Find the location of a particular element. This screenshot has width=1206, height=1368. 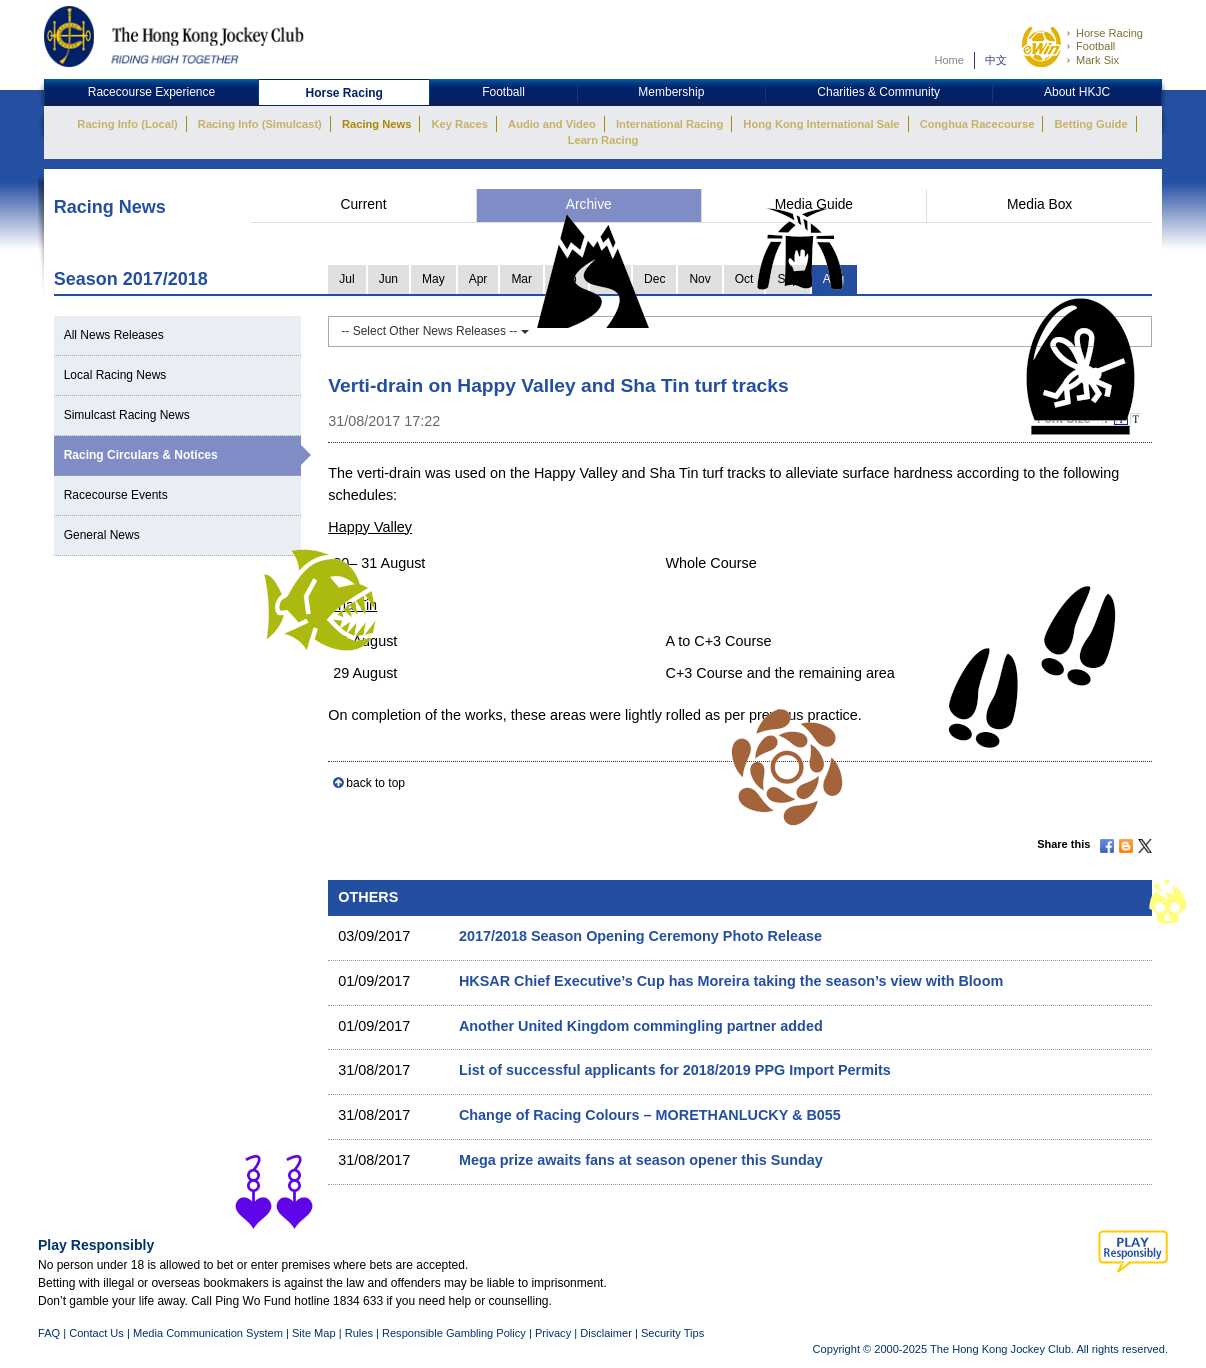

browse heart-shaped earrings in jewelry collection is located at coordinates (274, 1192).